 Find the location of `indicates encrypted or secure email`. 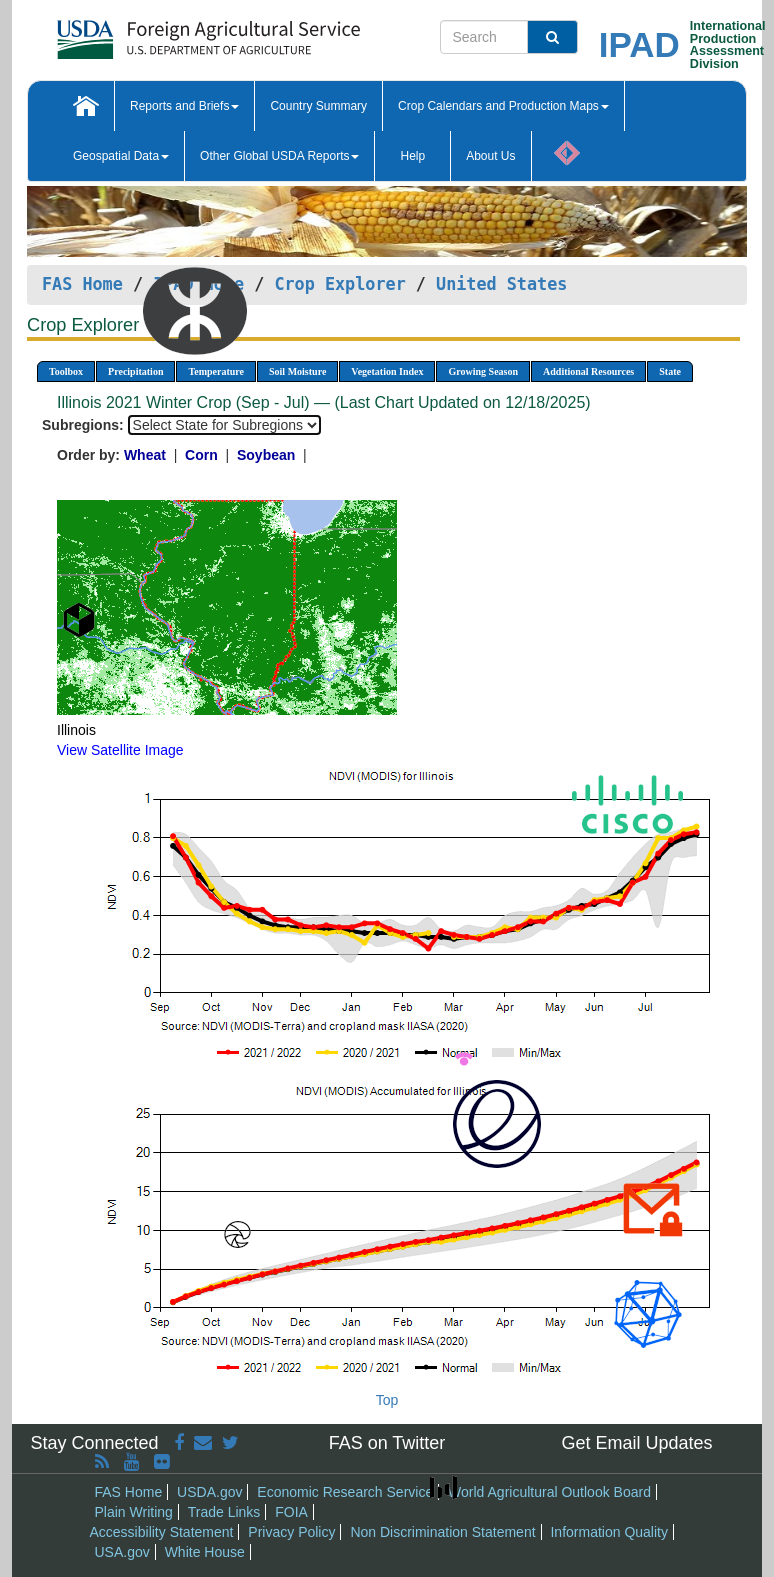

indicates encrypted or secure email is located at coordinates (651, 1208).